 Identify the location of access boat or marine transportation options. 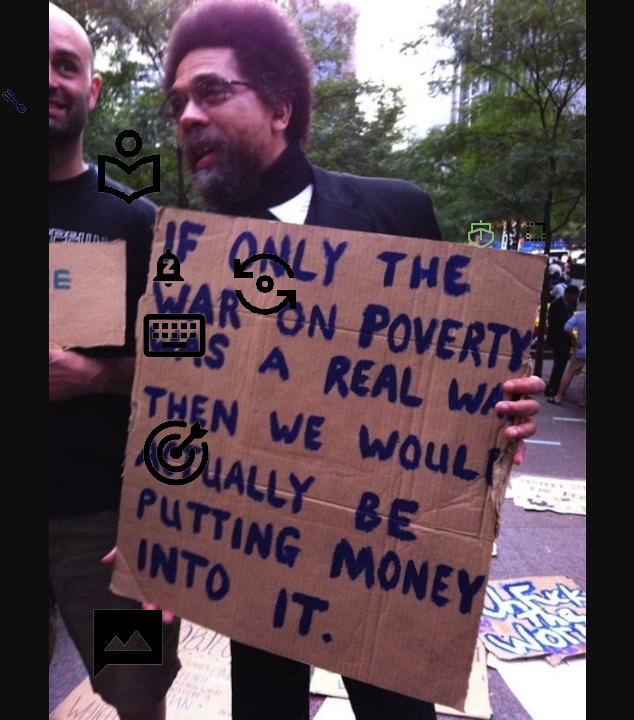
(481, 234).